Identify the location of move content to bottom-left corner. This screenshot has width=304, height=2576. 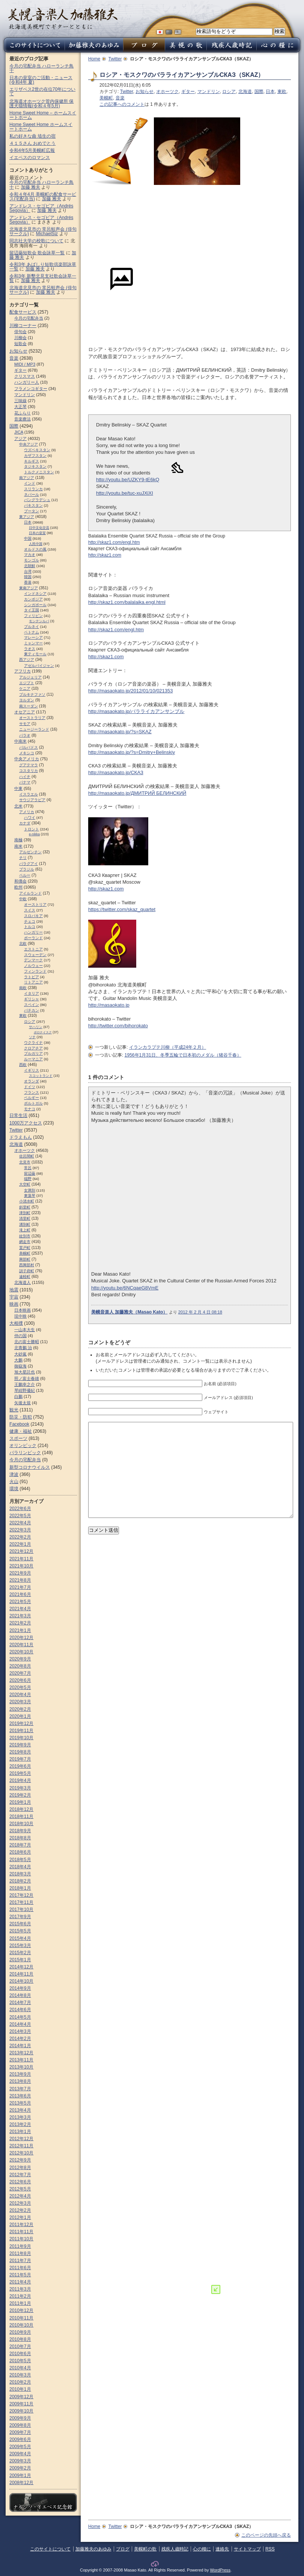
(216, 2289).